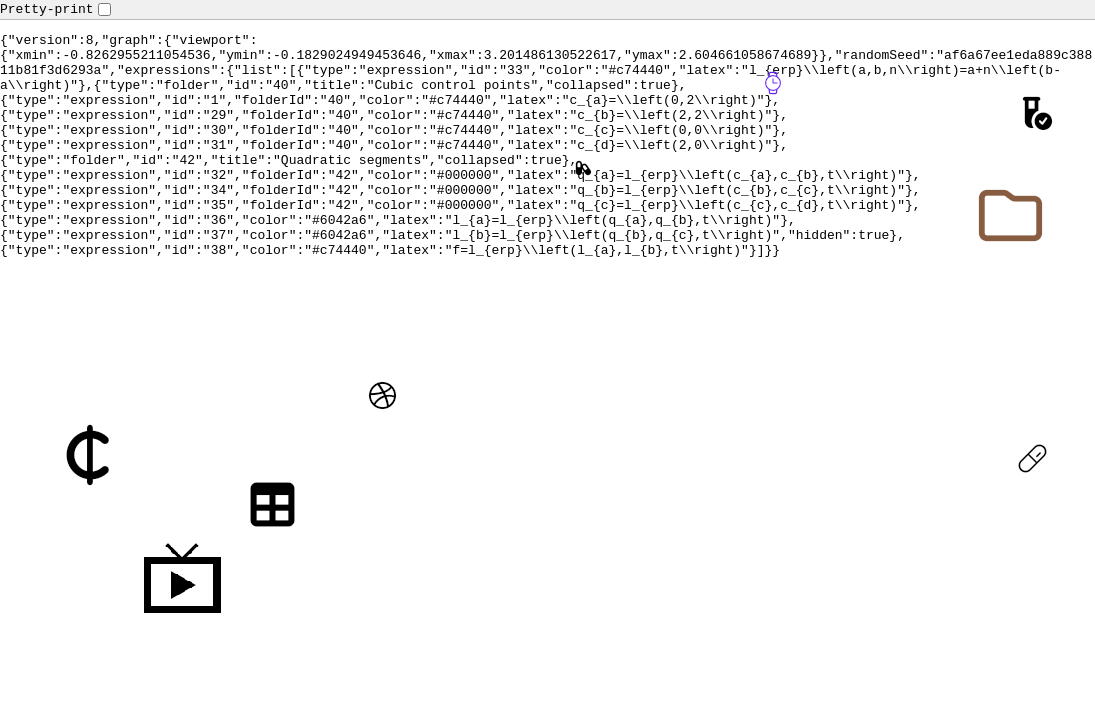 The image size is (1095, 720). What do you see at coordinates (1032, 458) in the screenshot?
I see `access medication or health information` at bounding box center [1032, 458].